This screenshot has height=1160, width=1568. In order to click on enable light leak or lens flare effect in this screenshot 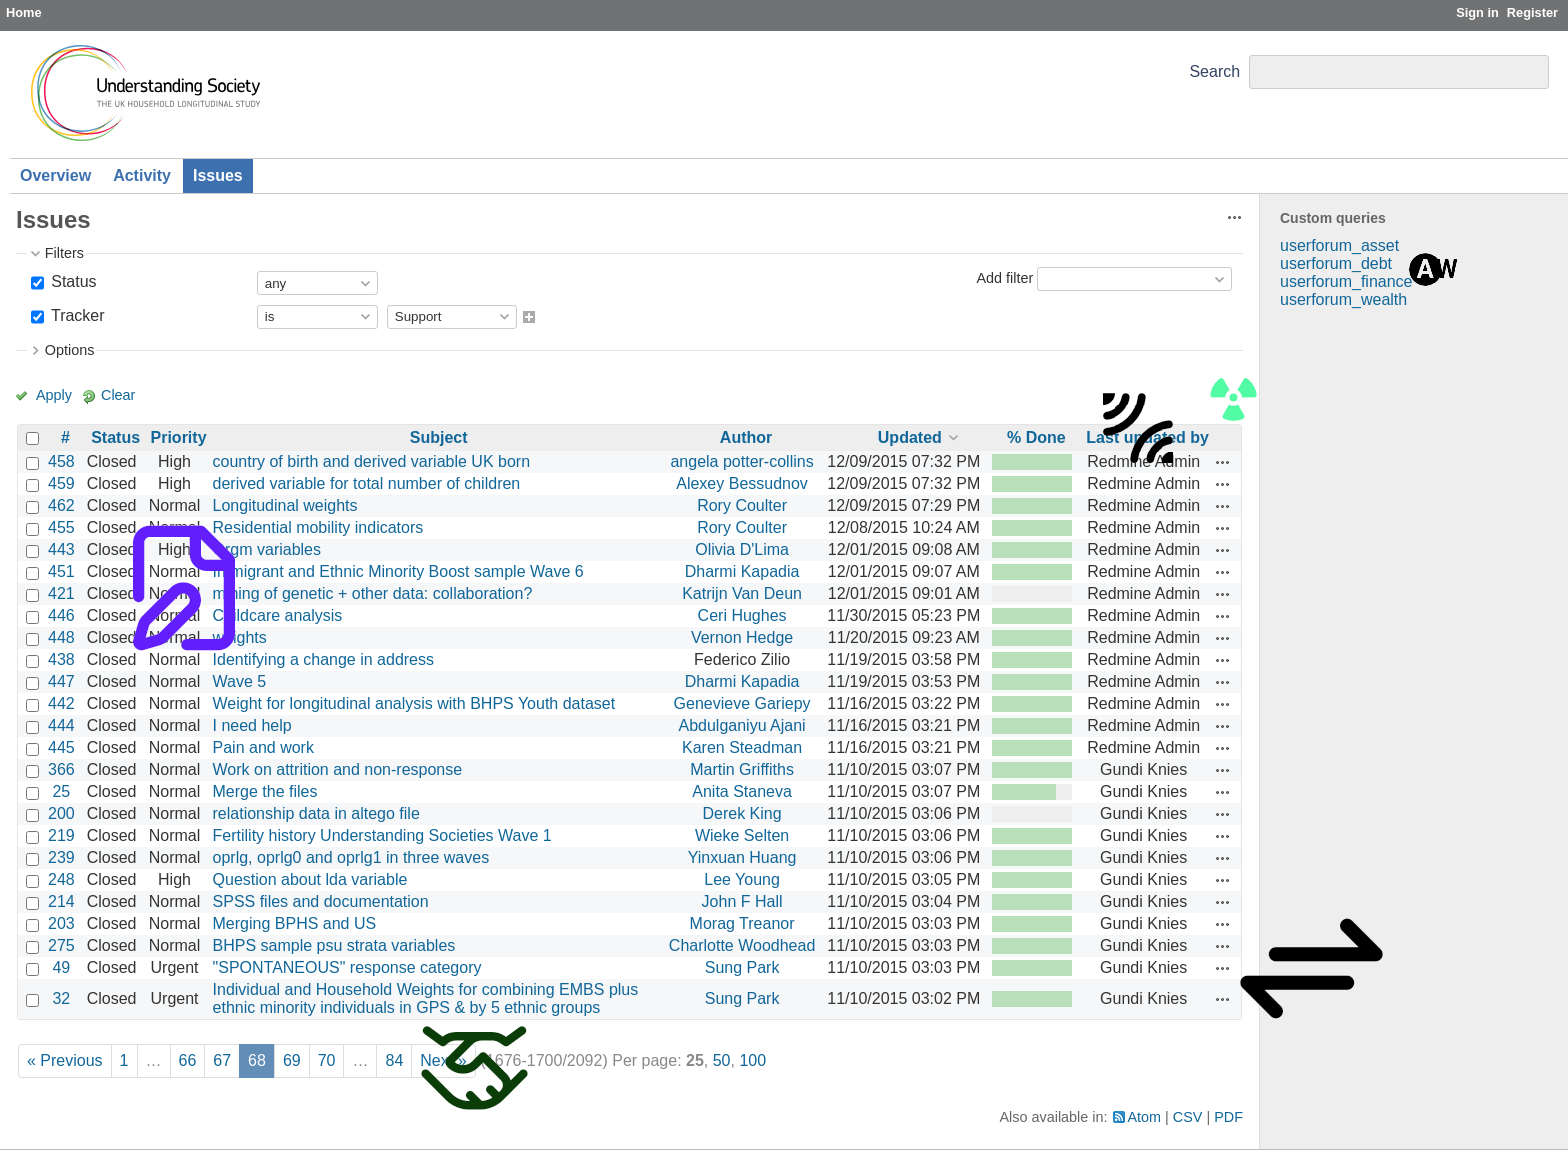, I will do `click(1138, 428)`.